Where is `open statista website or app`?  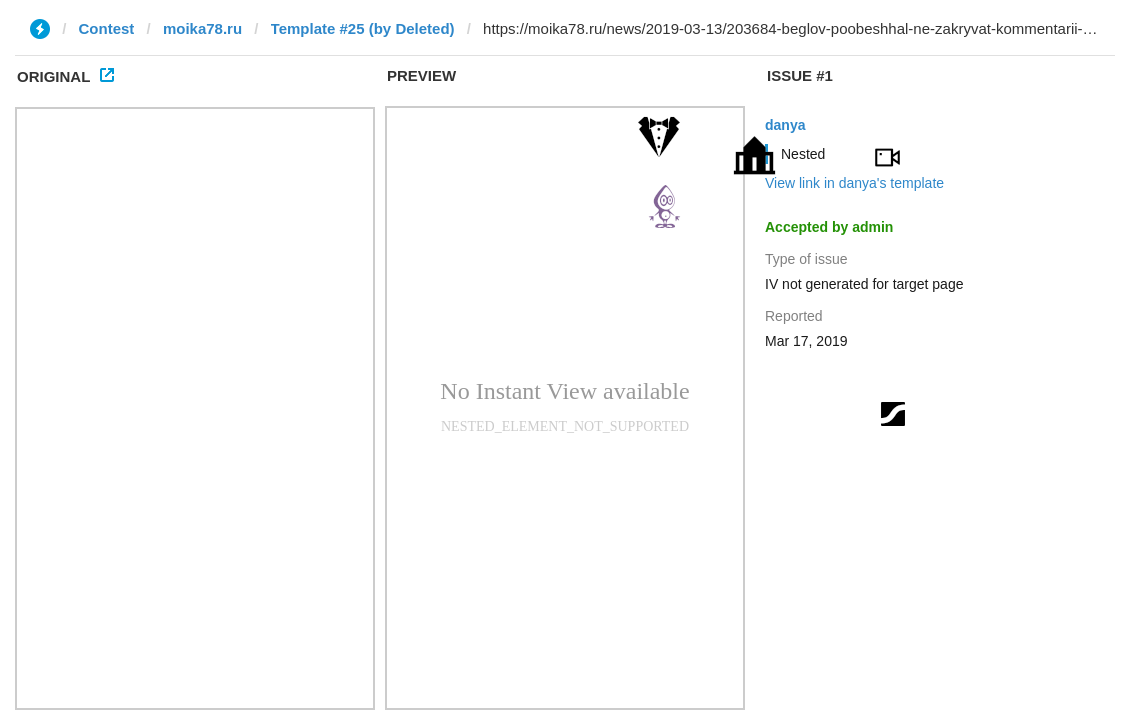
open statista website or app is located at coordinates (893, 414).